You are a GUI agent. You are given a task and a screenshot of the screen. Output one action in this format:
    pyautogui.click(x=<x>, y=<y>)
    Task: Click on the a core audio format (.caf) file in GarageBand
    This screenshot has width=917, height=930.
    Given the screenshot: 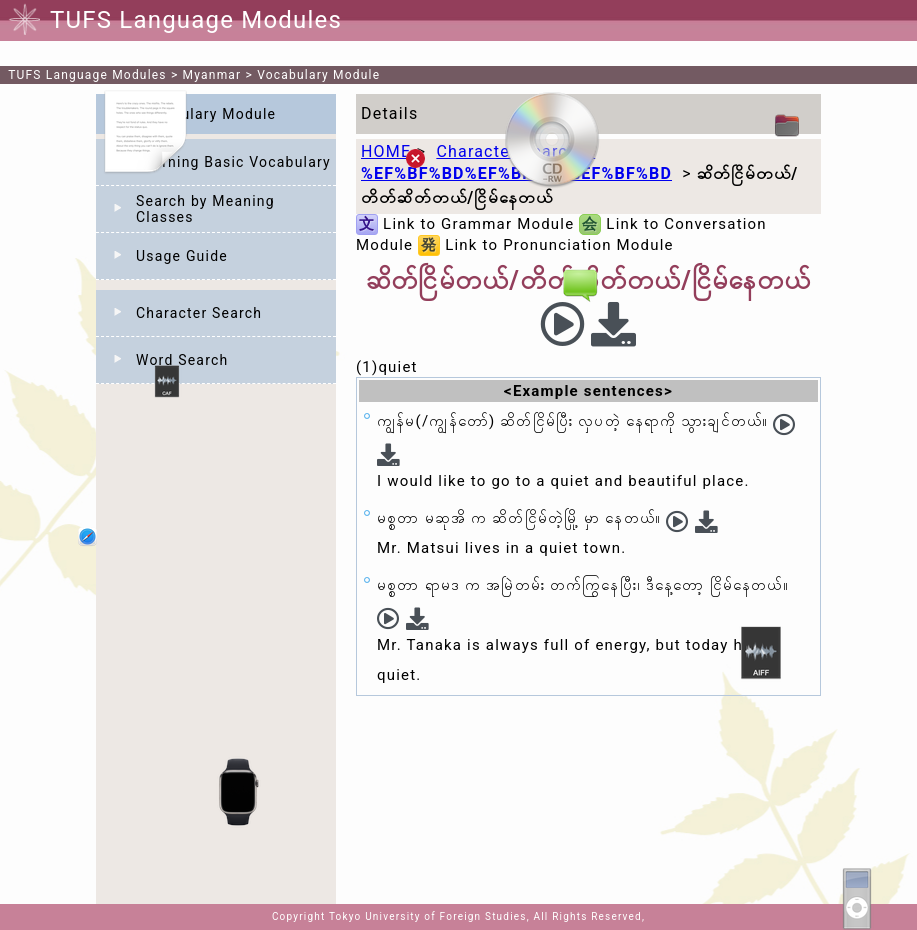 What is the action you would take?
    pyautogui.click(x=167, y=382)
    